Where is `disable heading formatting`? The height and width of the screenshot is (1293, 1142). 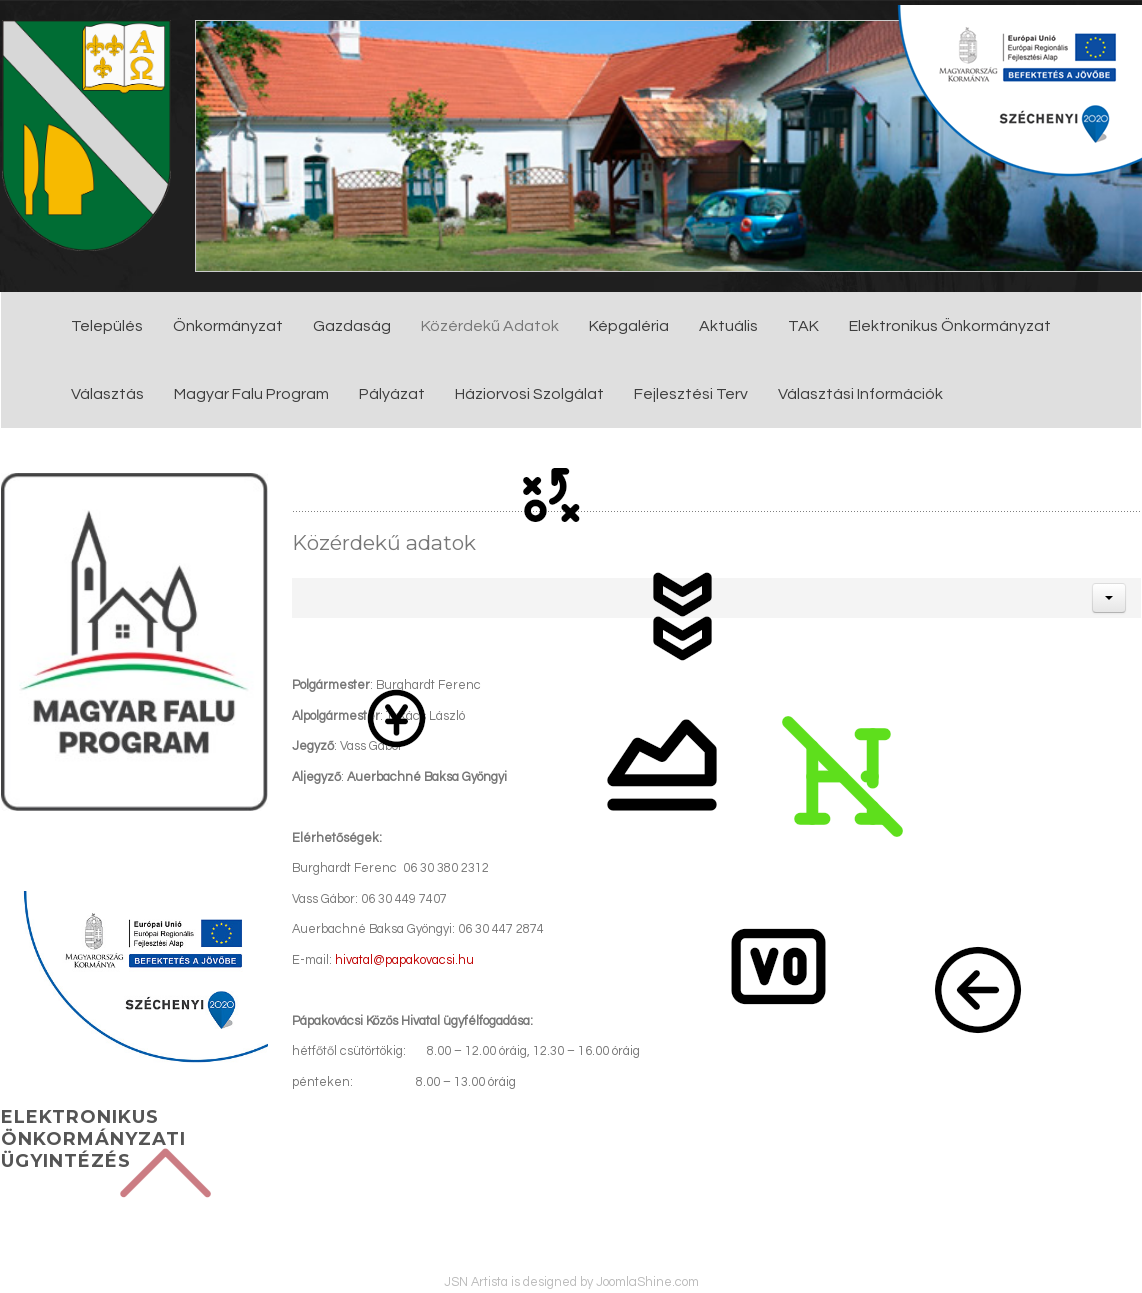 disable heading formatting is located at coordinates (842, 776).